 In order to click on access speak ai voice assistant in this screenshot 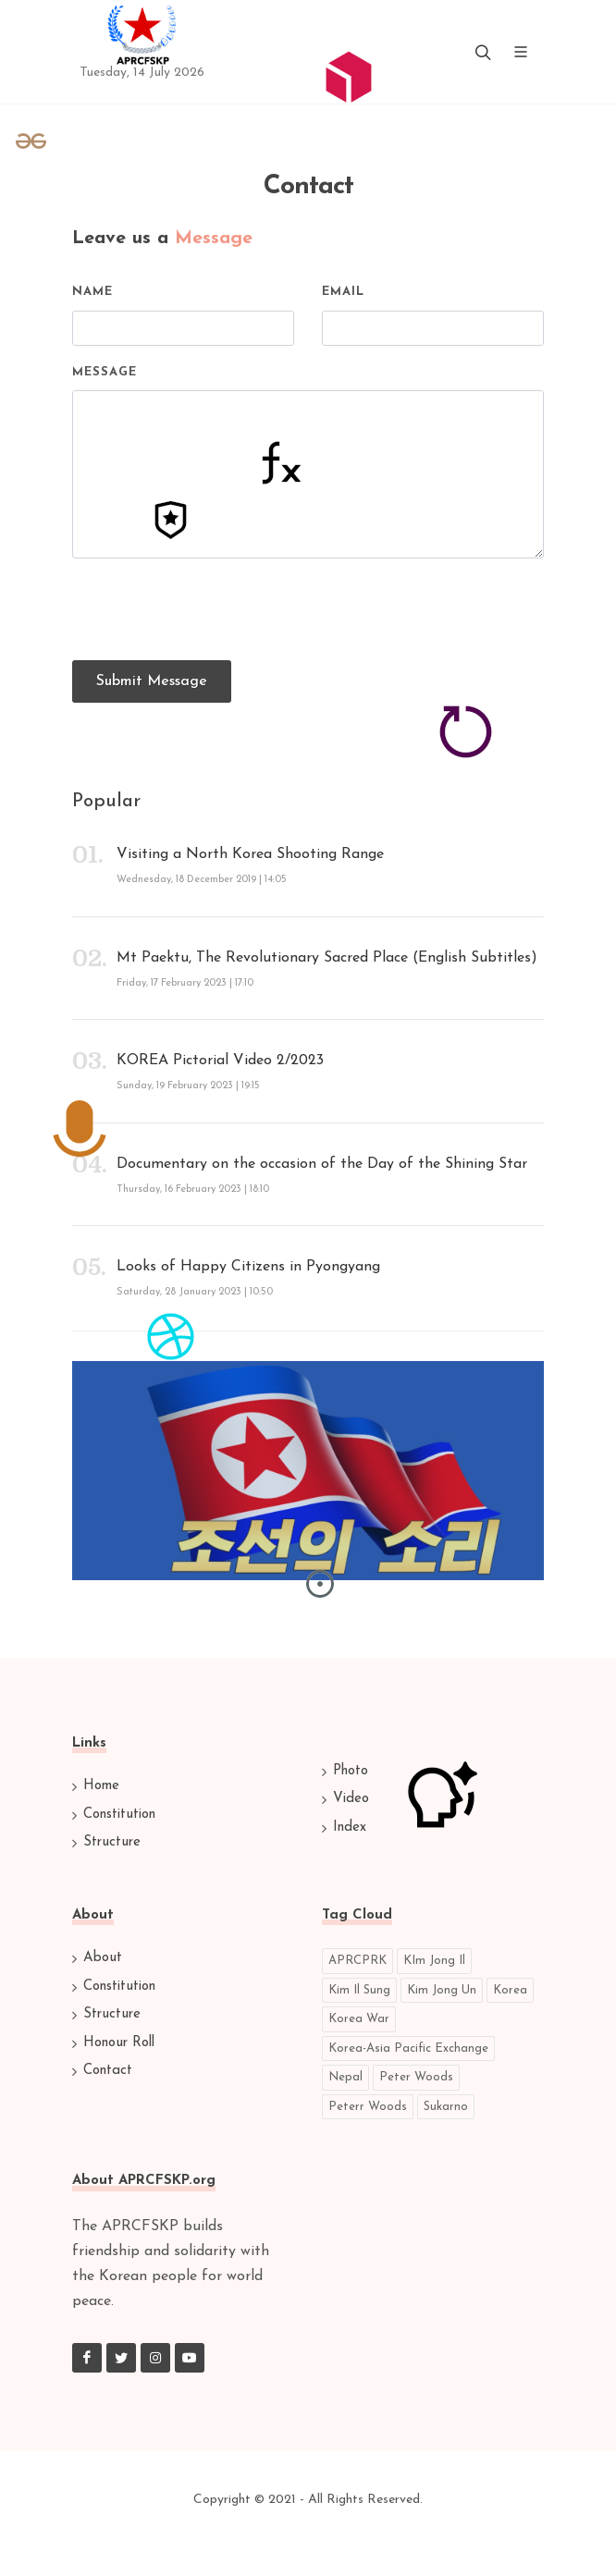, I will do `click(441, 1797)`.